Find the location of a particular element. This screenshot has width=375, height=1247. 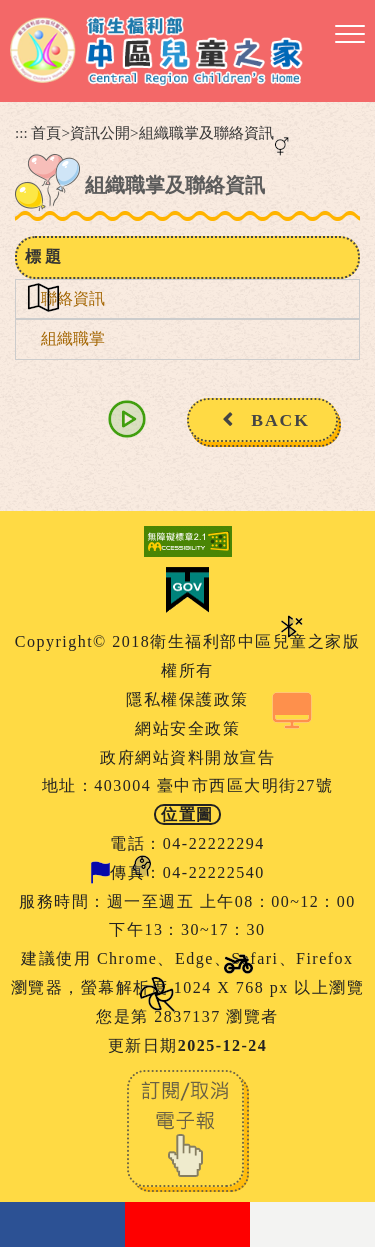

switch to desktop view is located at coordinates (292, 709).